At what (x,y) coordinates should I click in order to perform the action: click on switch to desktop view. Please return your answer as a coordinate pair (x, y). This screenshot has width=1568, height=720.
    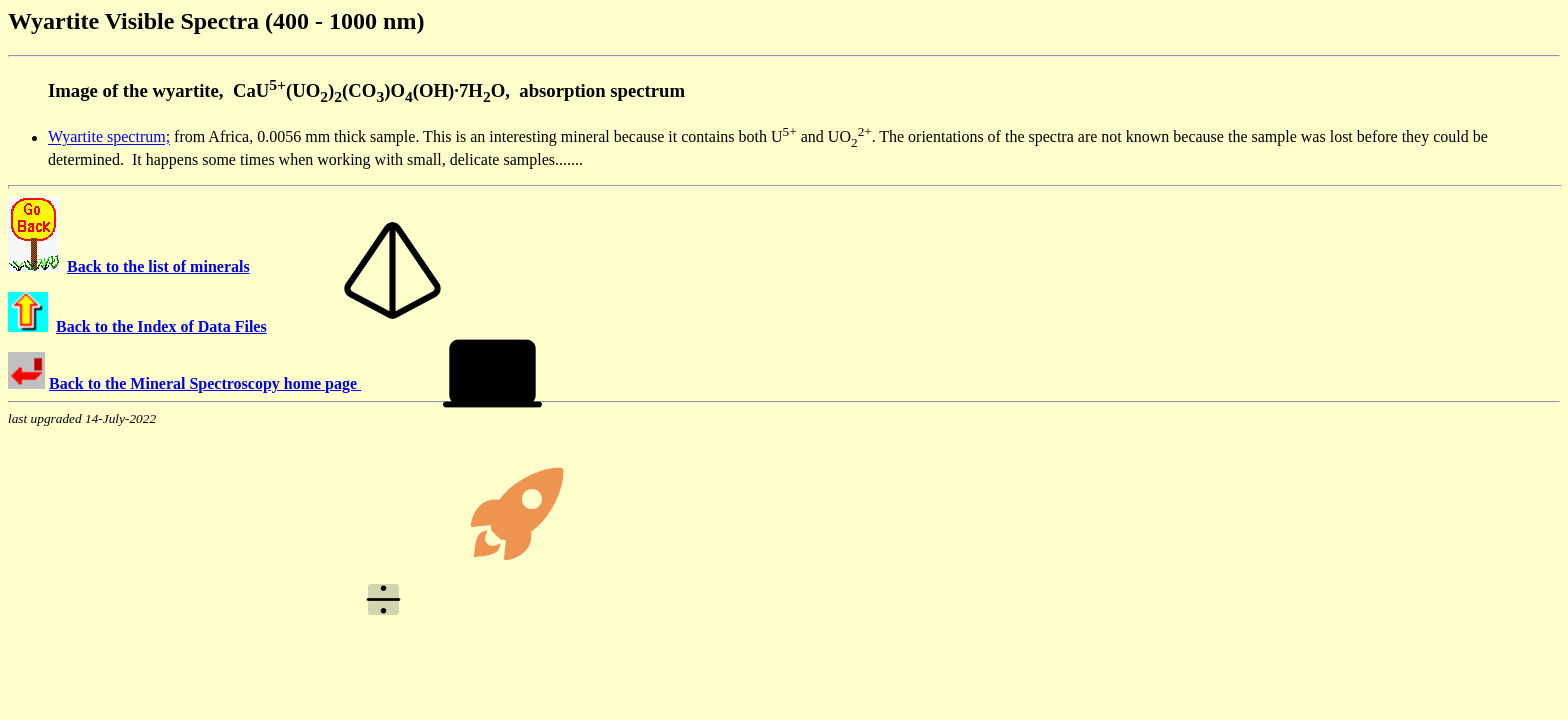
    Looking at the image, I should click on (492, 373).